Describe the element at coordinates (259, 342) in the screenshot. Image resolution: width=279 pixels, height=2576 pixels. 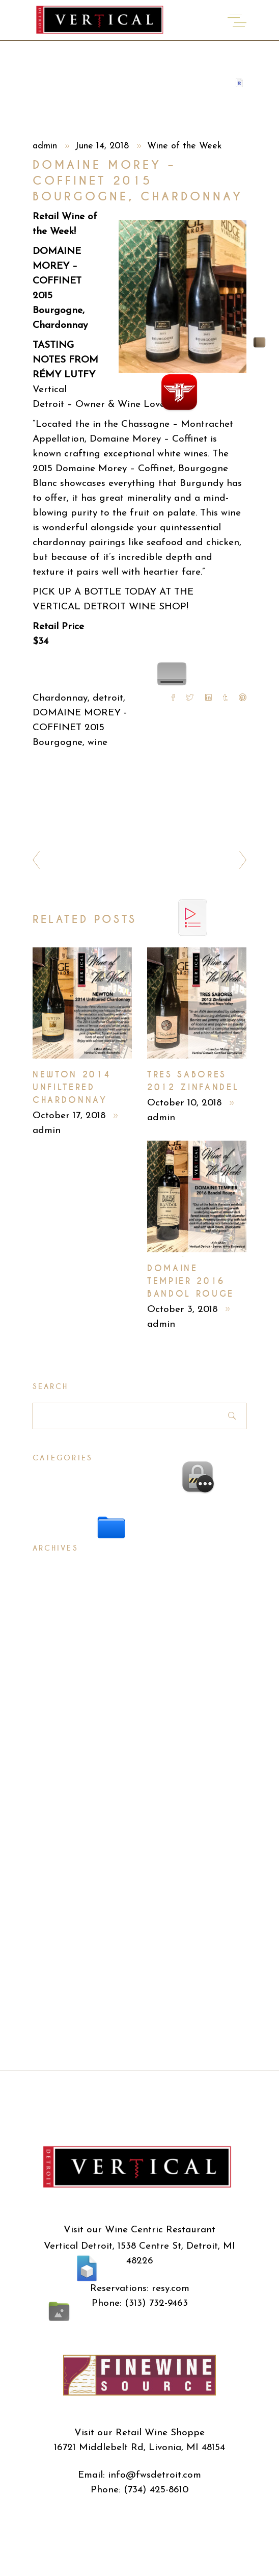
I see `access desktop folder or files` at that location.